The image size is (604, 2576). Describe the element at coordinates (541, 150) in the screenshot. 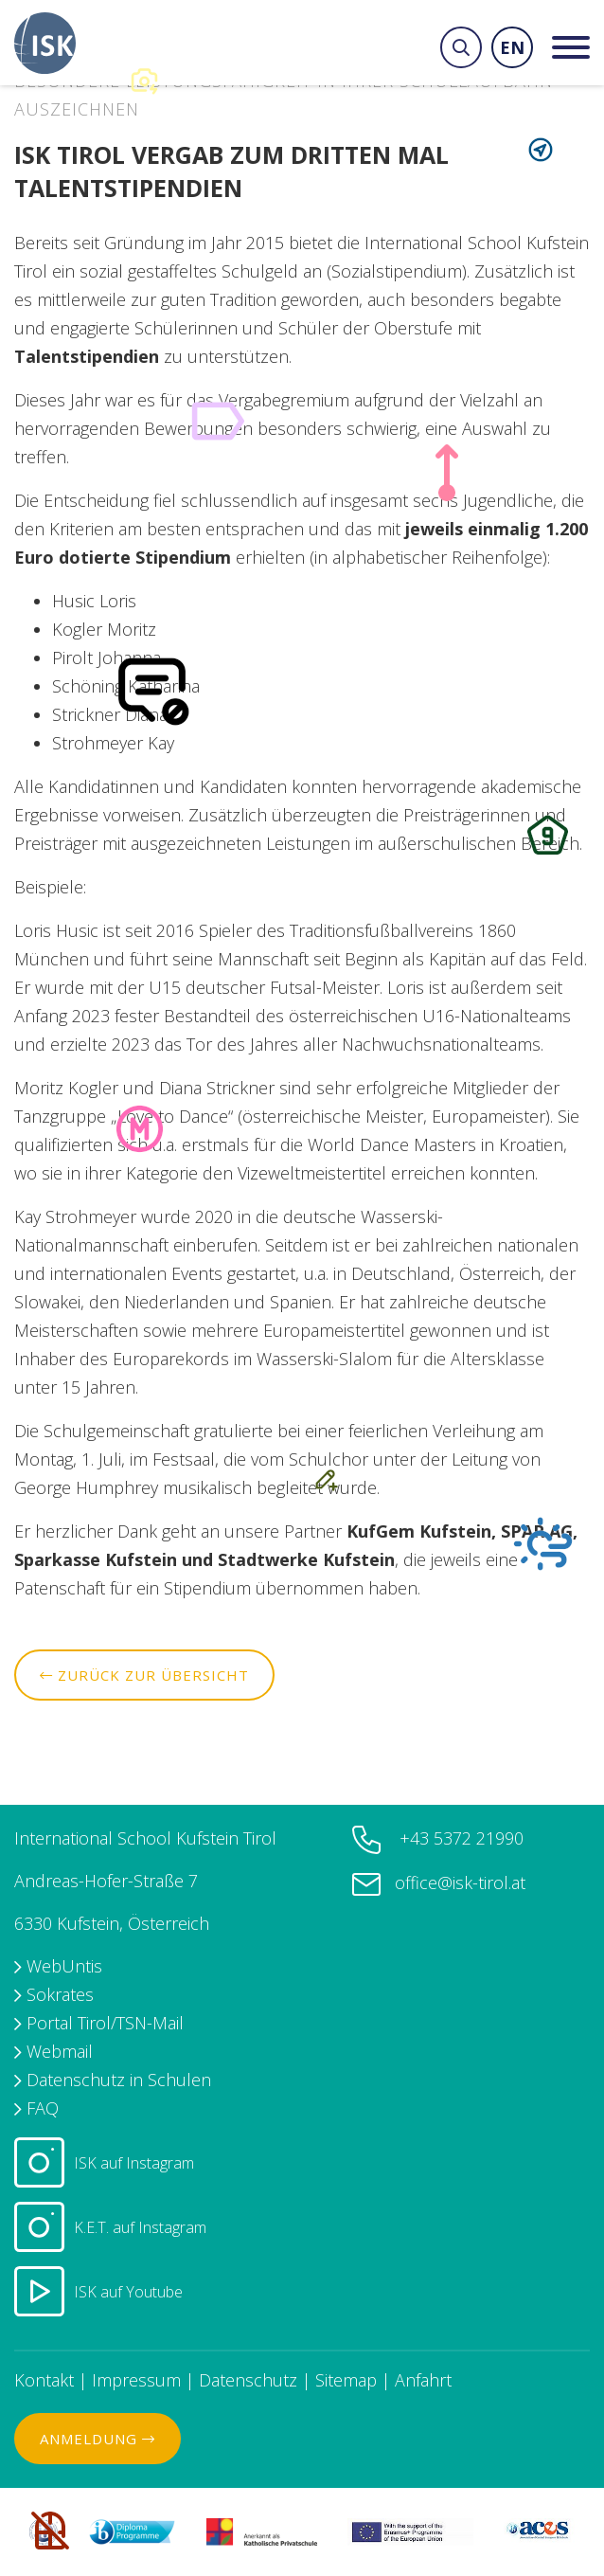

I see `access current location services` at that location.